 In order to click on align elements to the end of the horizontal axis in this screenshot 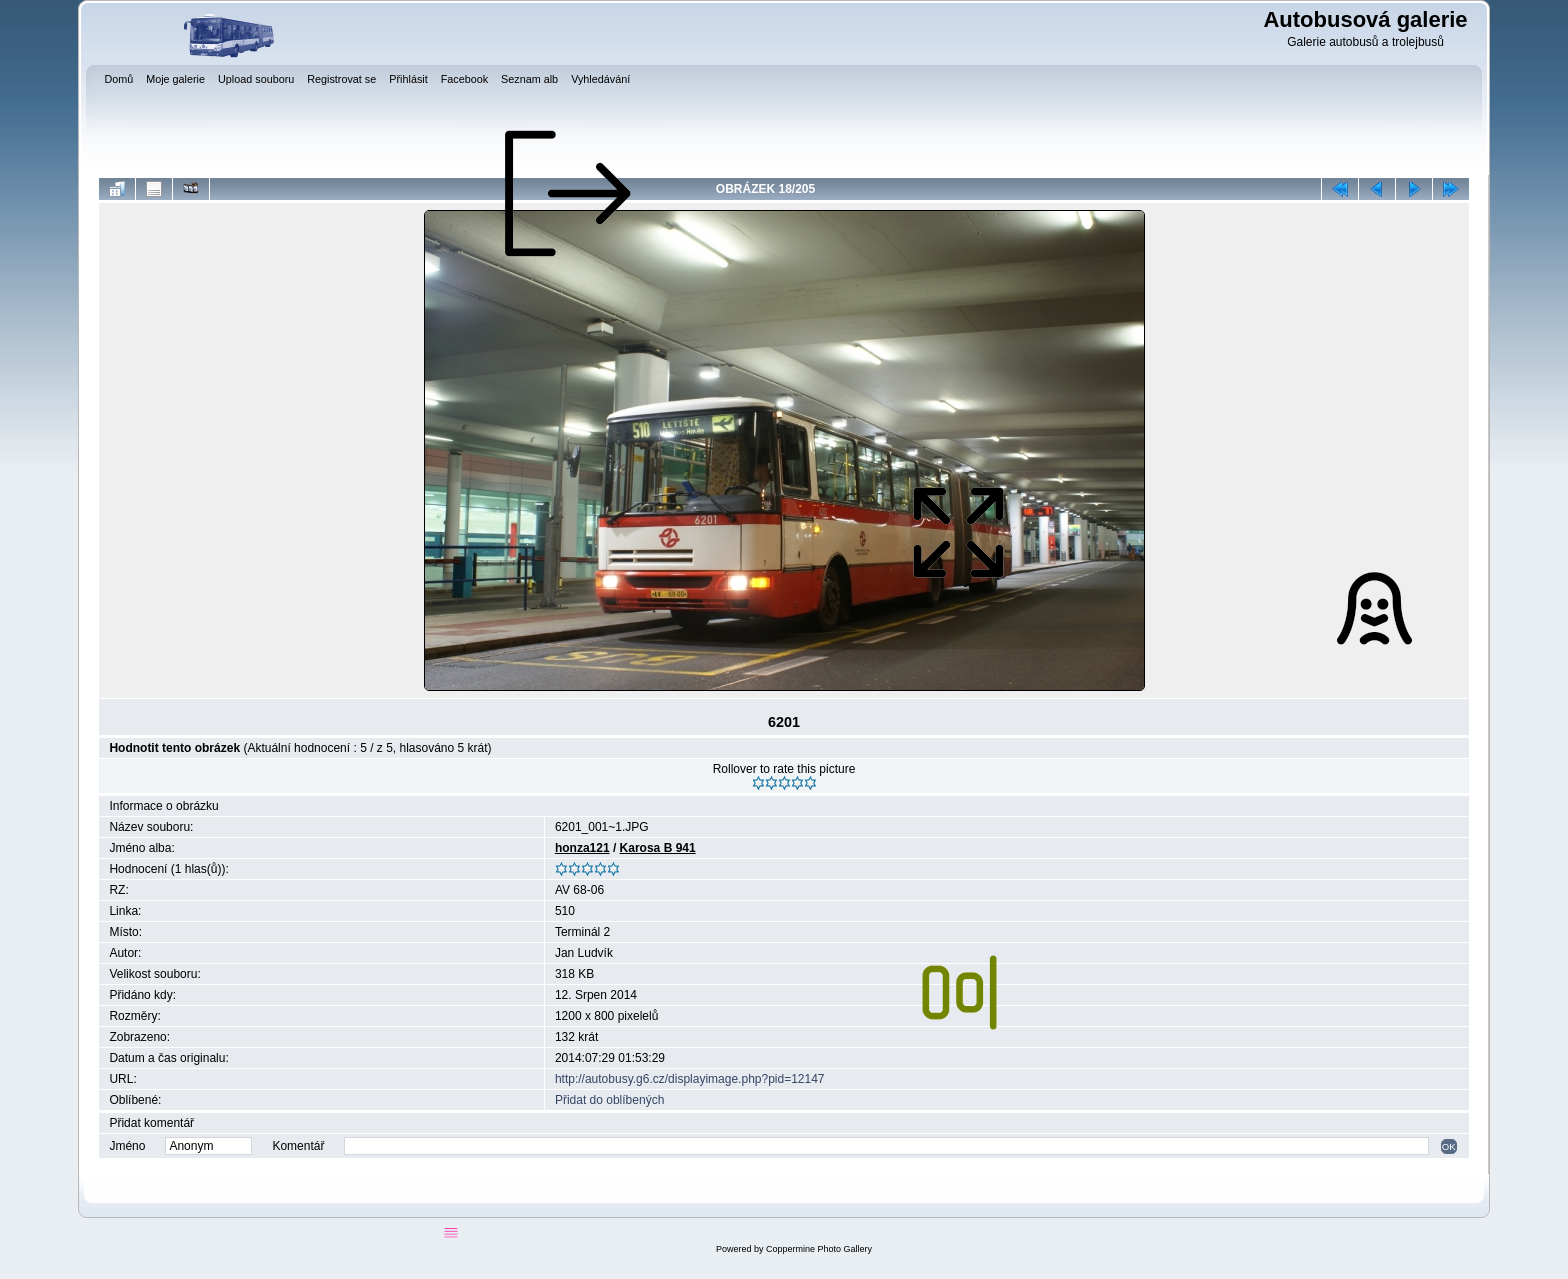, I will do `click(959, 992)`.